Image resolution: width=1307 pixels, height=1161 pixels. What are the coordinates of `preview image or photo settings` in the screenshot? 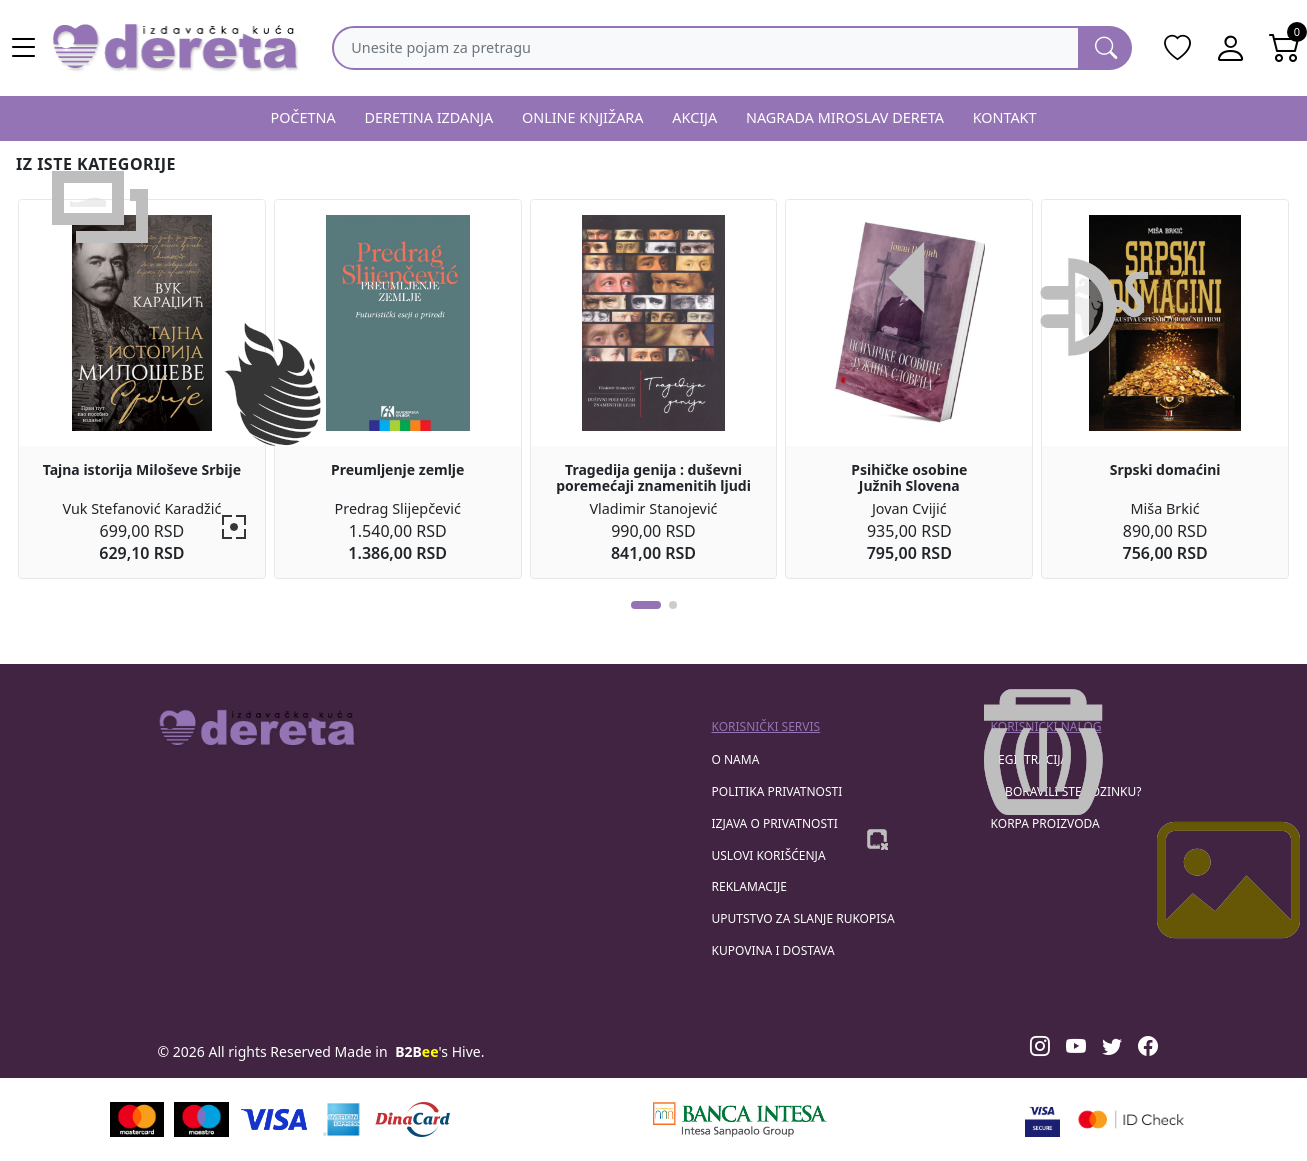 It's located at (1228, 884).